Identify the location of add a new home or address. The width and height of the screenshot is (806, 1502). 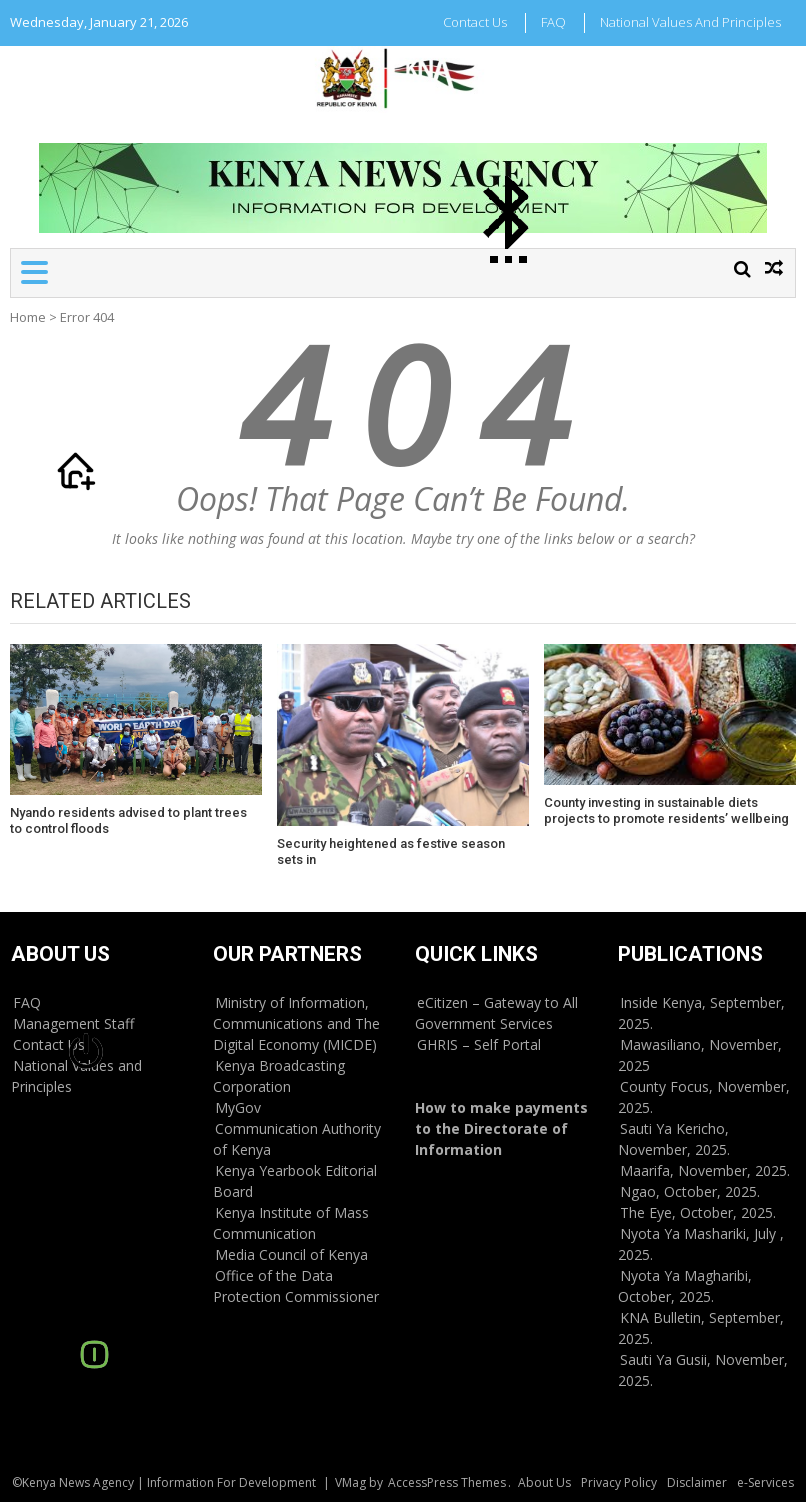
(75, 470).